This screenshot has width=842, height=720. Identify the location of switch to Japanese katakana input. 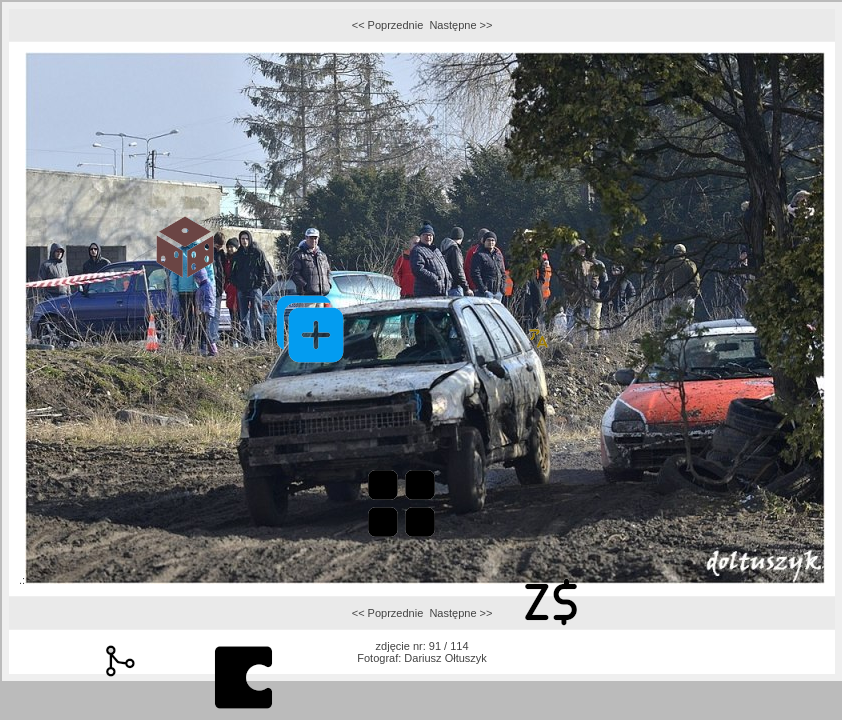
(538, 338).